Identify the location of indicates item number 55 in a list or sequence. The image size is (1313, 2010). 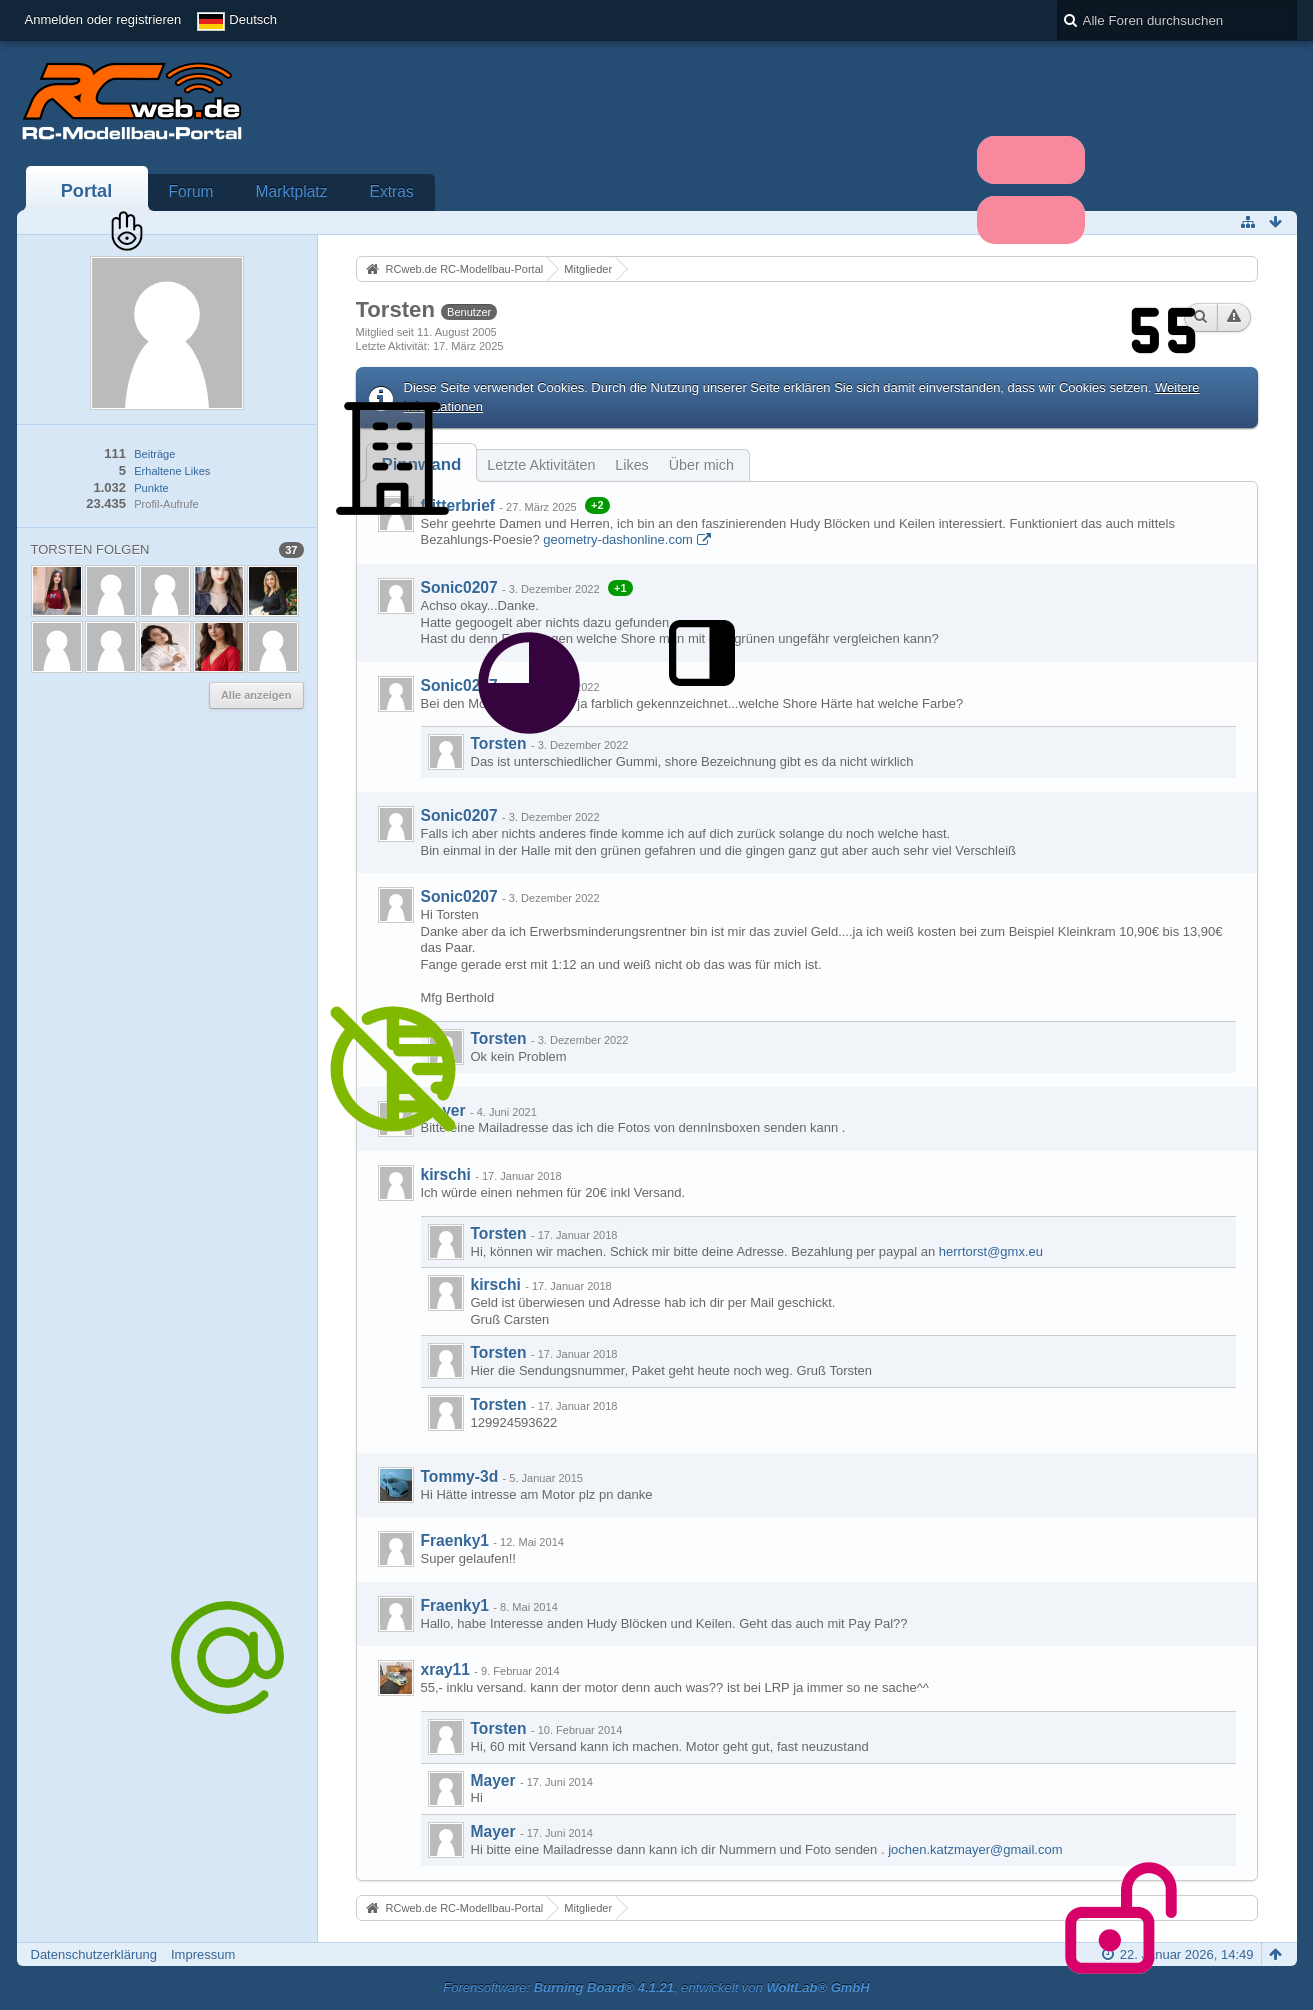
(1163, 330).